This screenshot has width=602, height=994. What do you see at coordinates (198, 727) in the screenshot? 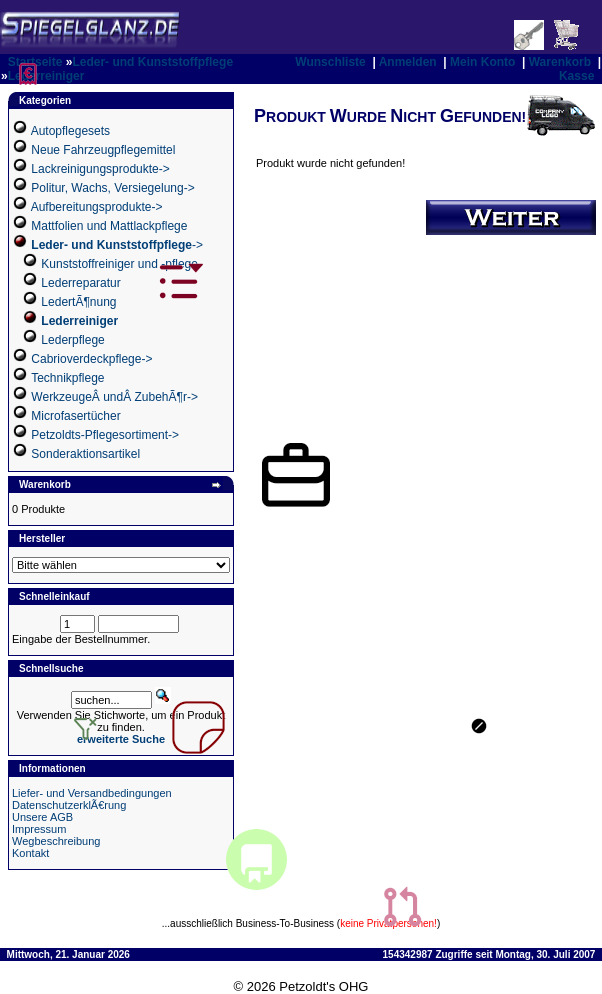
I see `add a sticker to your message` at bounding box center [198, 727].